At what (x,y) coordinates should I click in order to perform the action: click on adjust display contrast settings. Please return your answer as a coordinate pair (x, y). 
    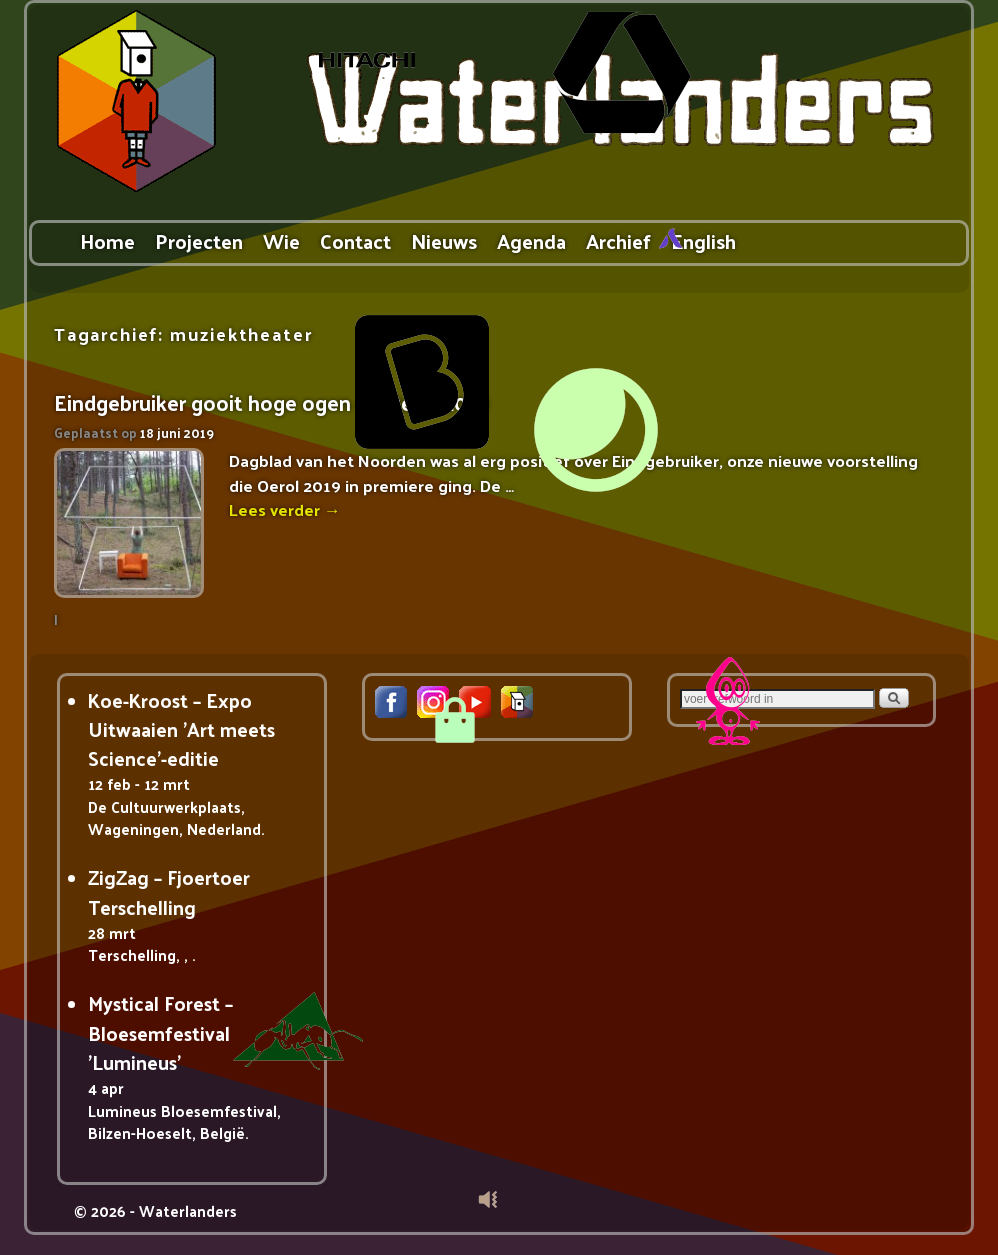
    Looking at the image, I should click on (596, 430).